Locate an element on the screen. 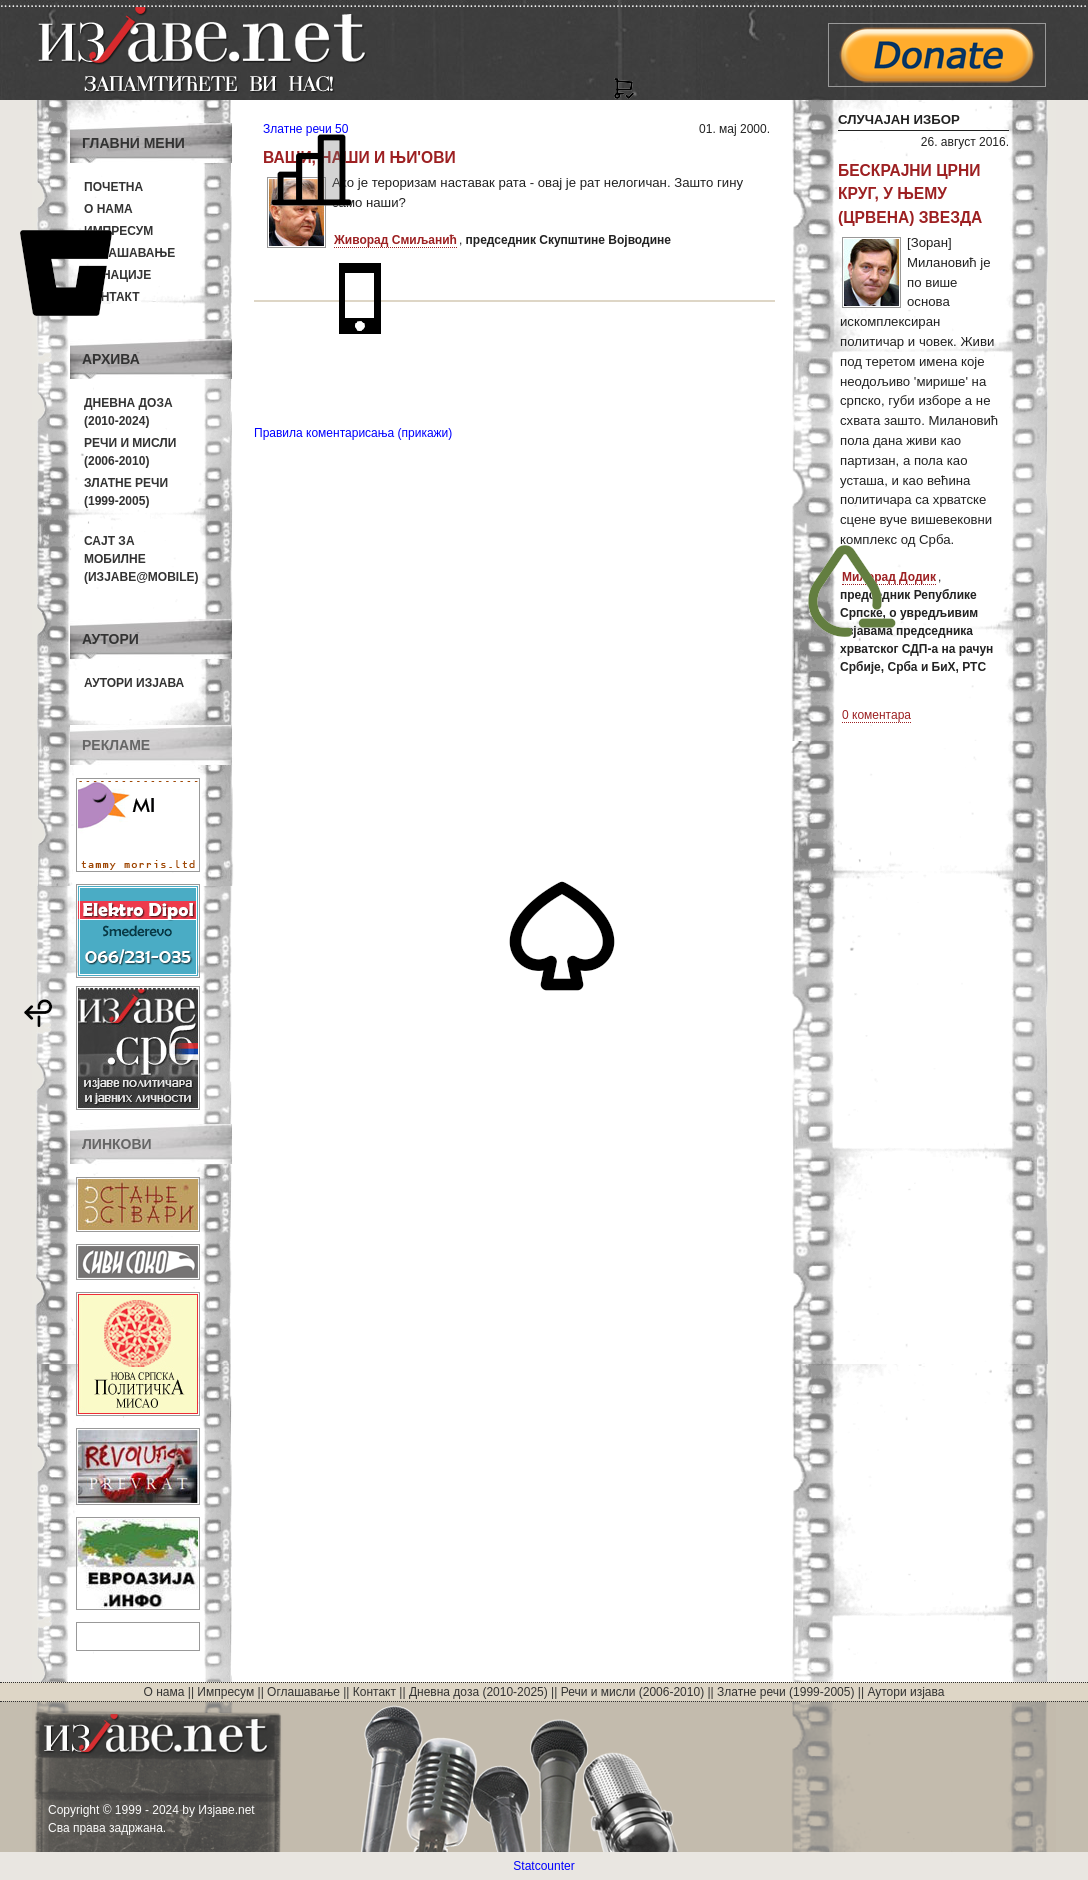  view analytics or statistics is located at coordinates (311, 171).